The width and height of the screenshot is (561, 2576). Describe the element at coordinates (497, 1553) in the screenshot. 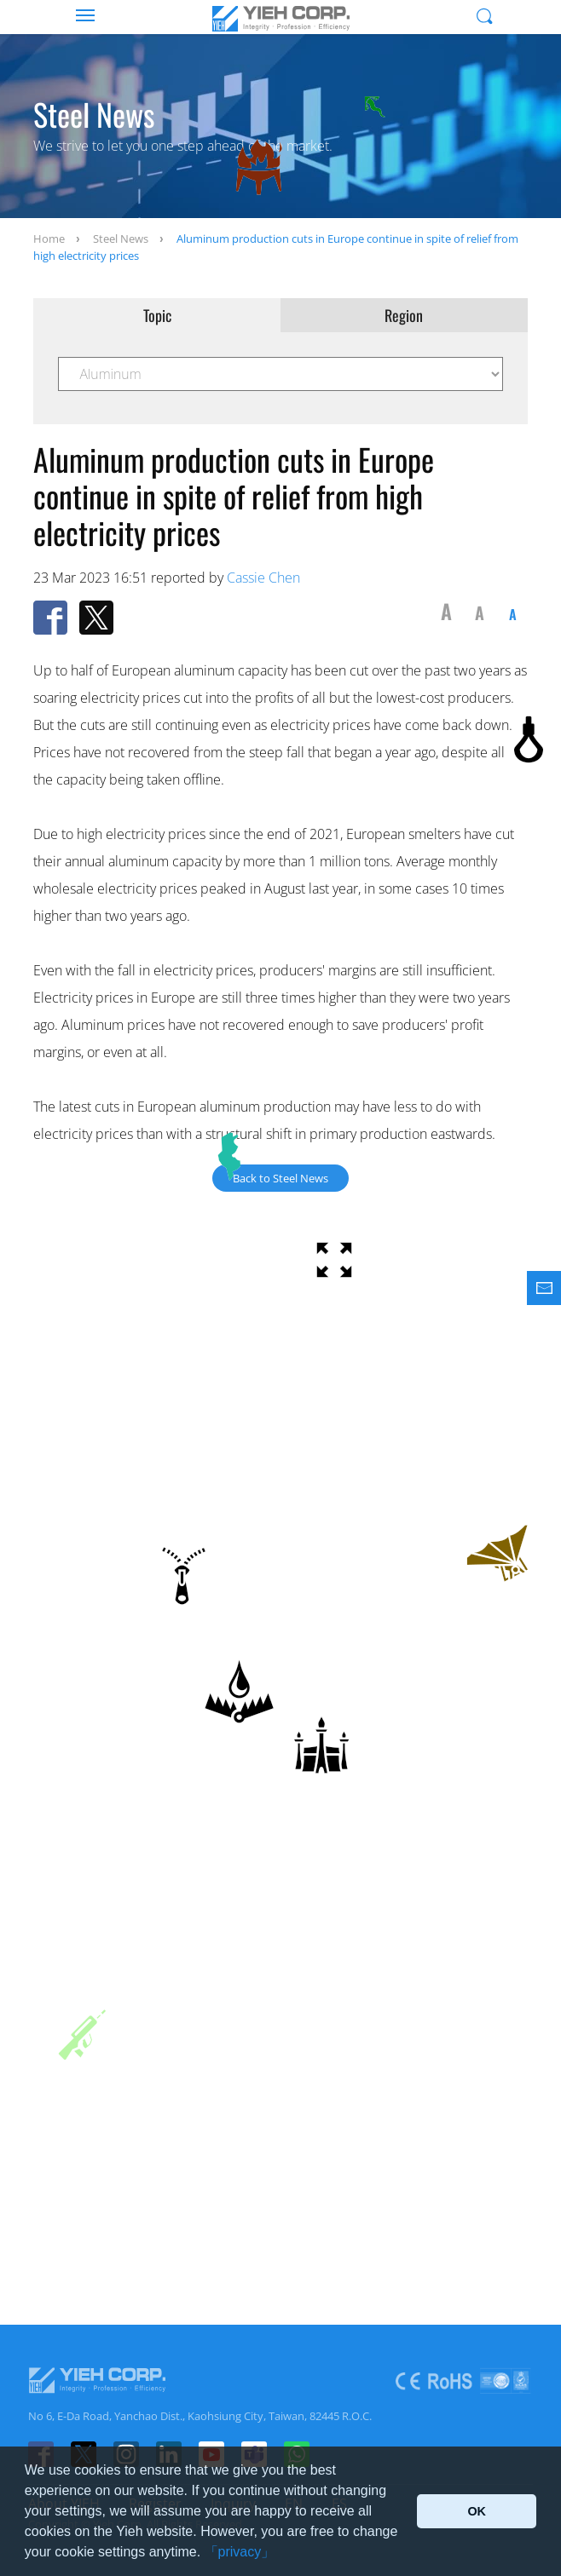

I see `access hang gliding or paragliding activities` at that location.